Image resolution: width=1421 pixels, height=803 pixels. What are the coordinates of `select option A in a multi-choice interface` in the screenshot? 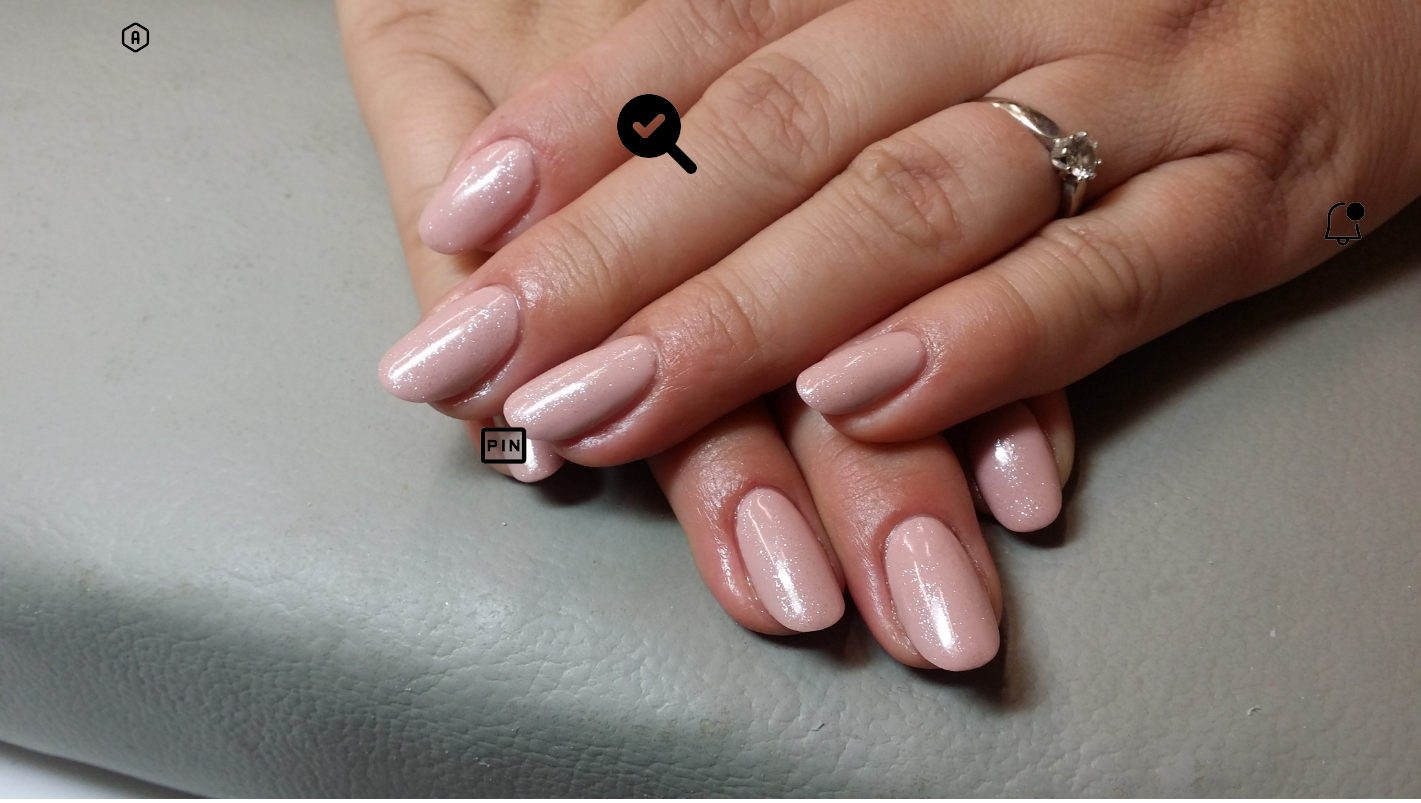 It's located at (135, 37).